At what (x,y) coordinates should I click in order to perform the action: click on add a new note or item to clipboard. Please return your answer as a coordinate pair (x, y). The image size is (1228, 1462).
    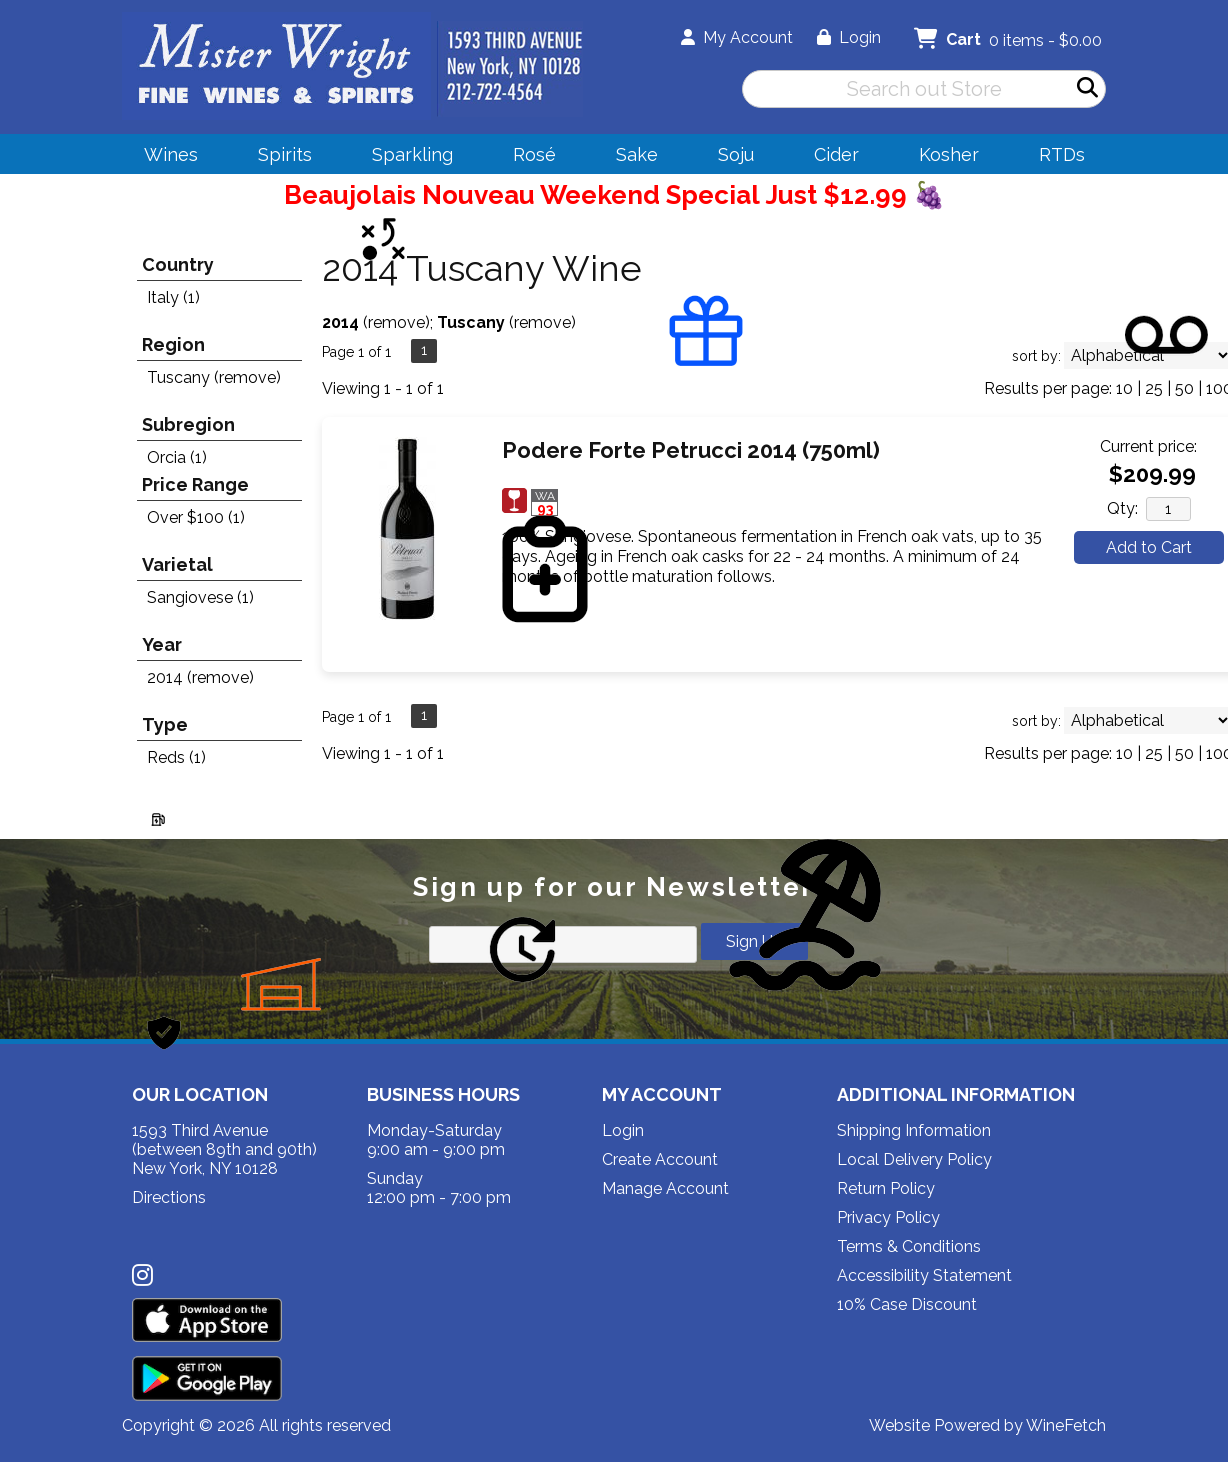
    Looking at the image, I should click on (545, 569).